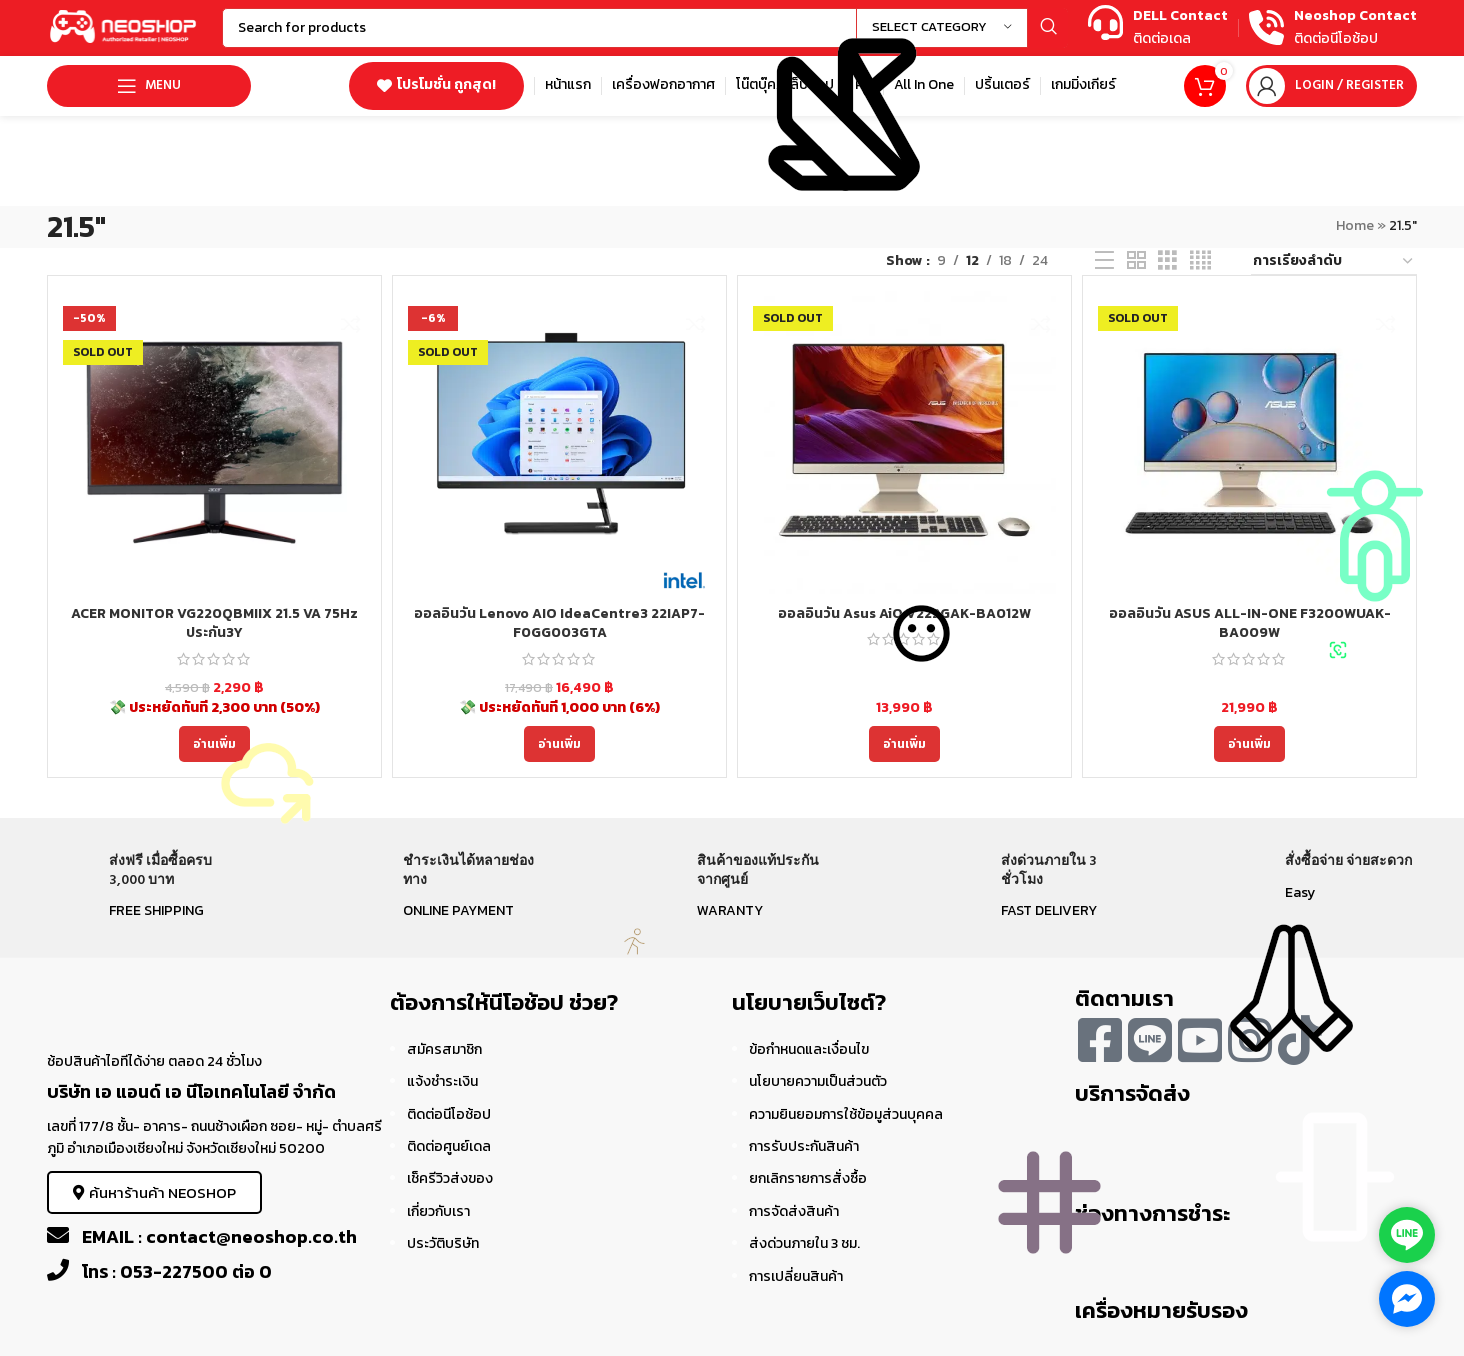  I want to click on scan or identify using ear biometrics, so click(1338, 650).